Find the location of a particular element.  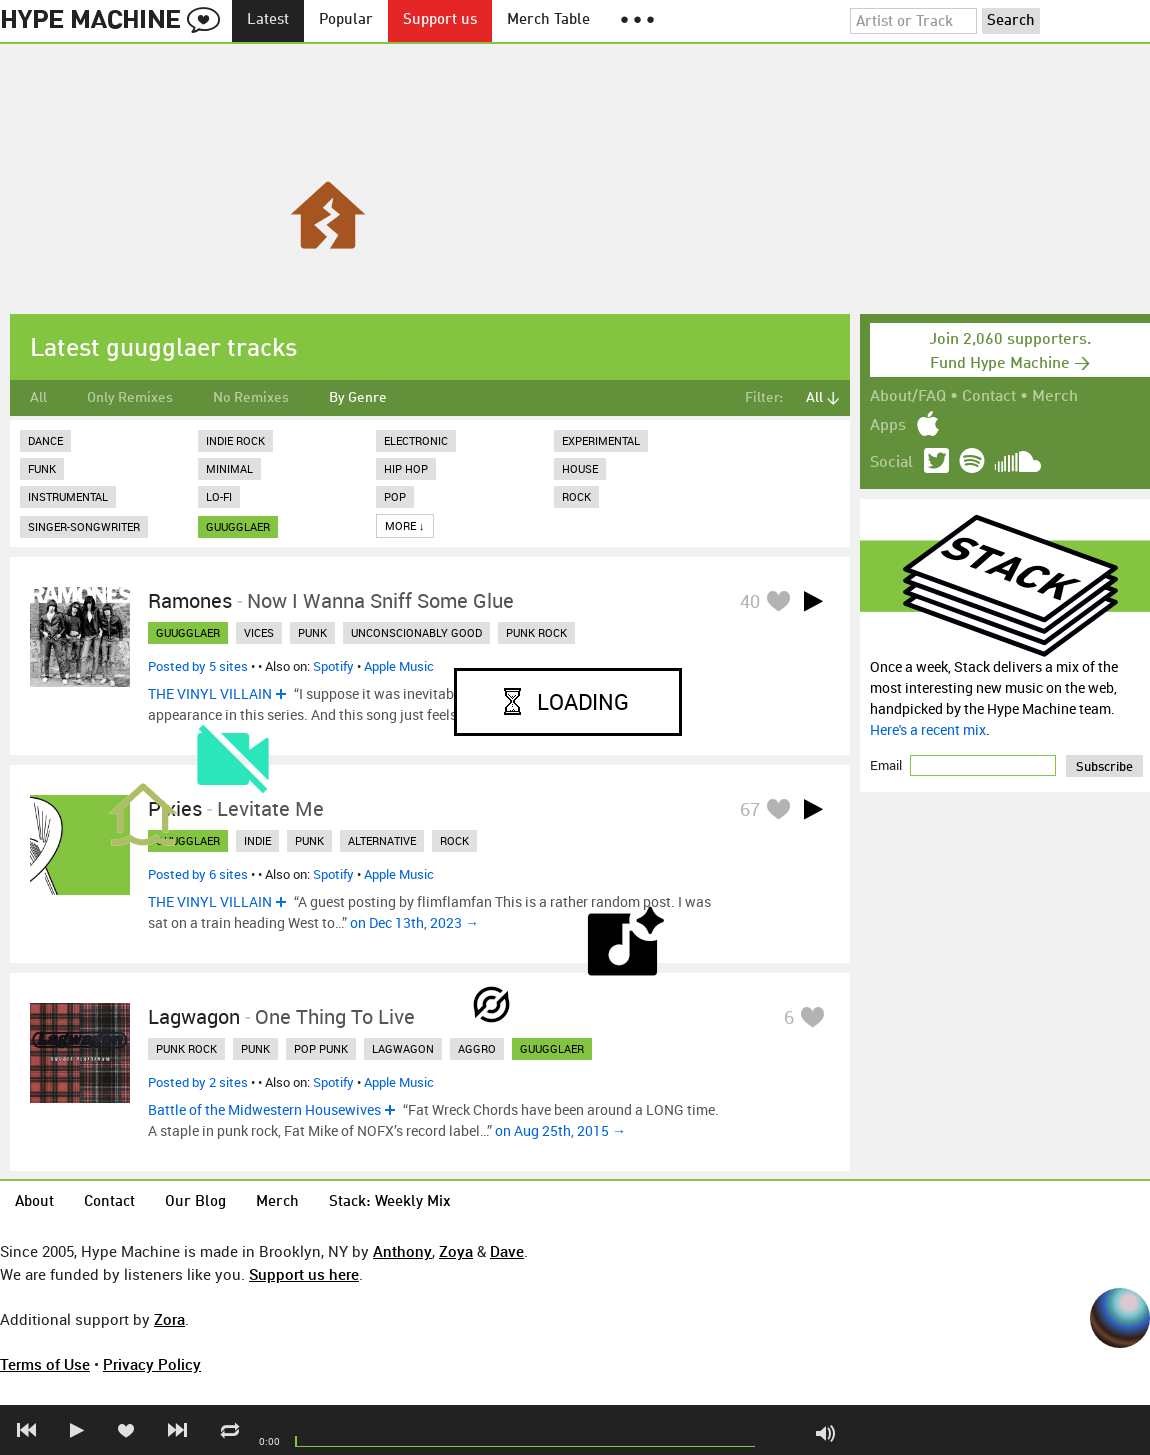

indicates flood warning or alert is located at coordinates (143, 817).